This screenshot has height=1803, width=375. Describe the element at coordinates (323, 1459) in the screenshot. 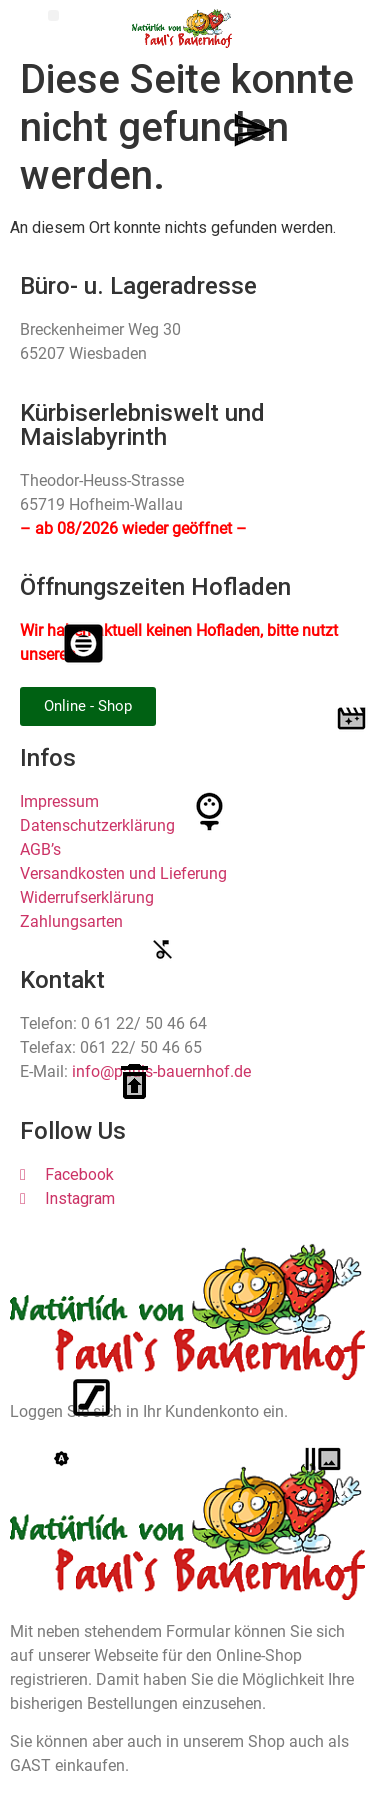

I see `enable burst mode for rapid photo capture` at that location.